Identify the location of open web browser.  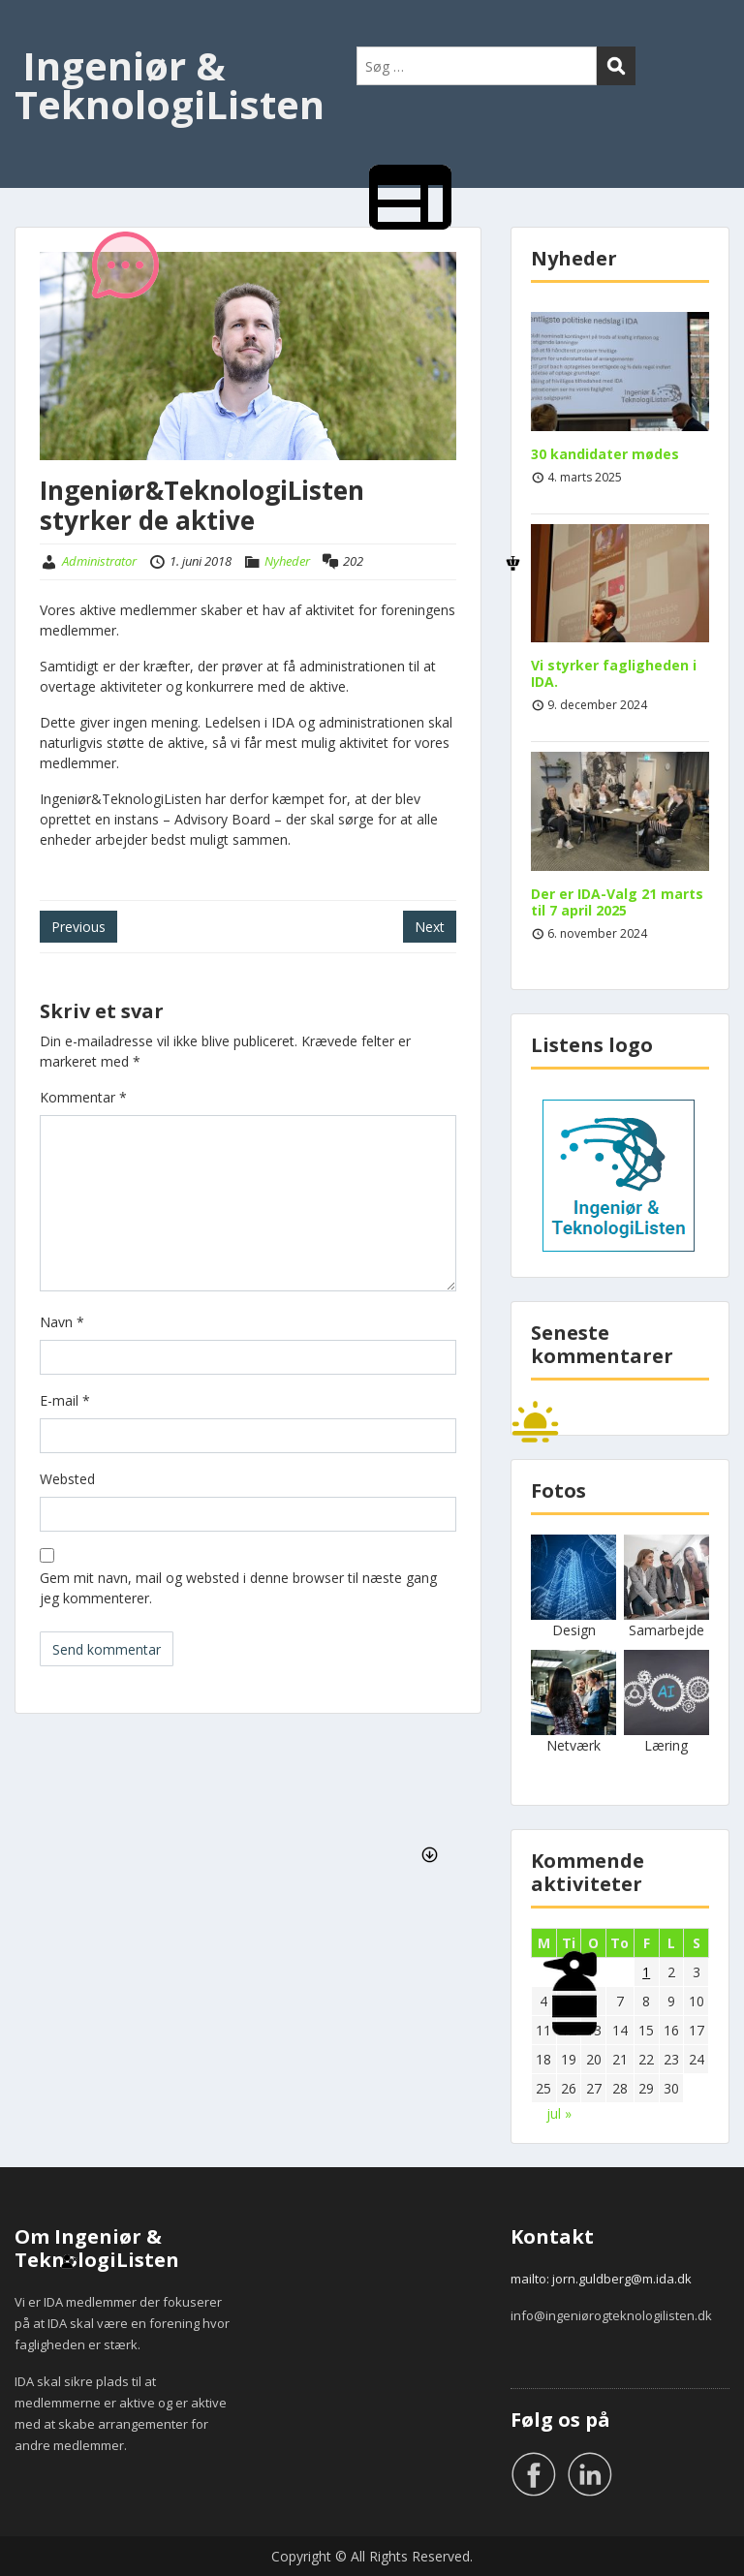
(410, 197).